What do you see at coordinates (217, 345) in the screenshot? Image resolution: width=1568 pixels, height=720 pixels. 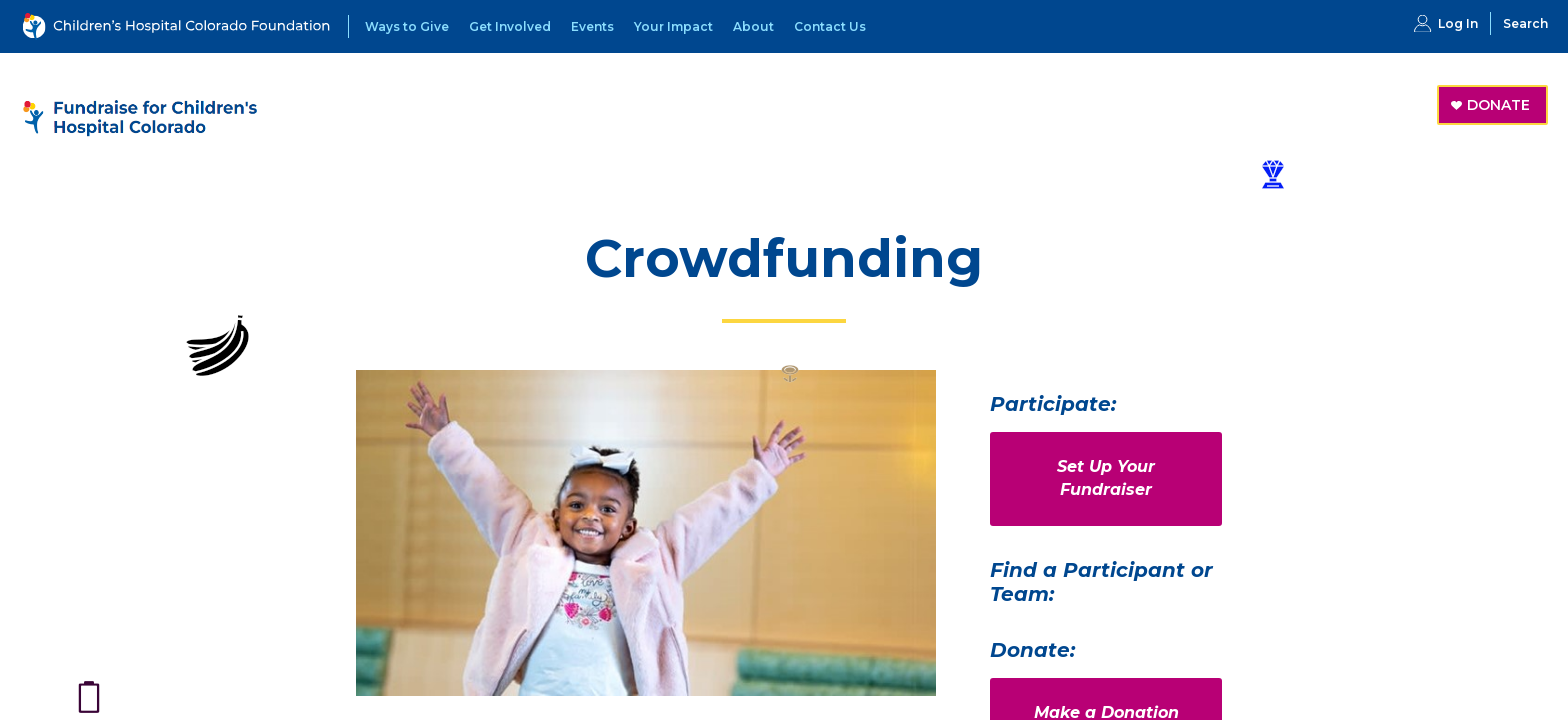 I see `banana item or fruit category in a game inventory` at bounding box center [217, 345].